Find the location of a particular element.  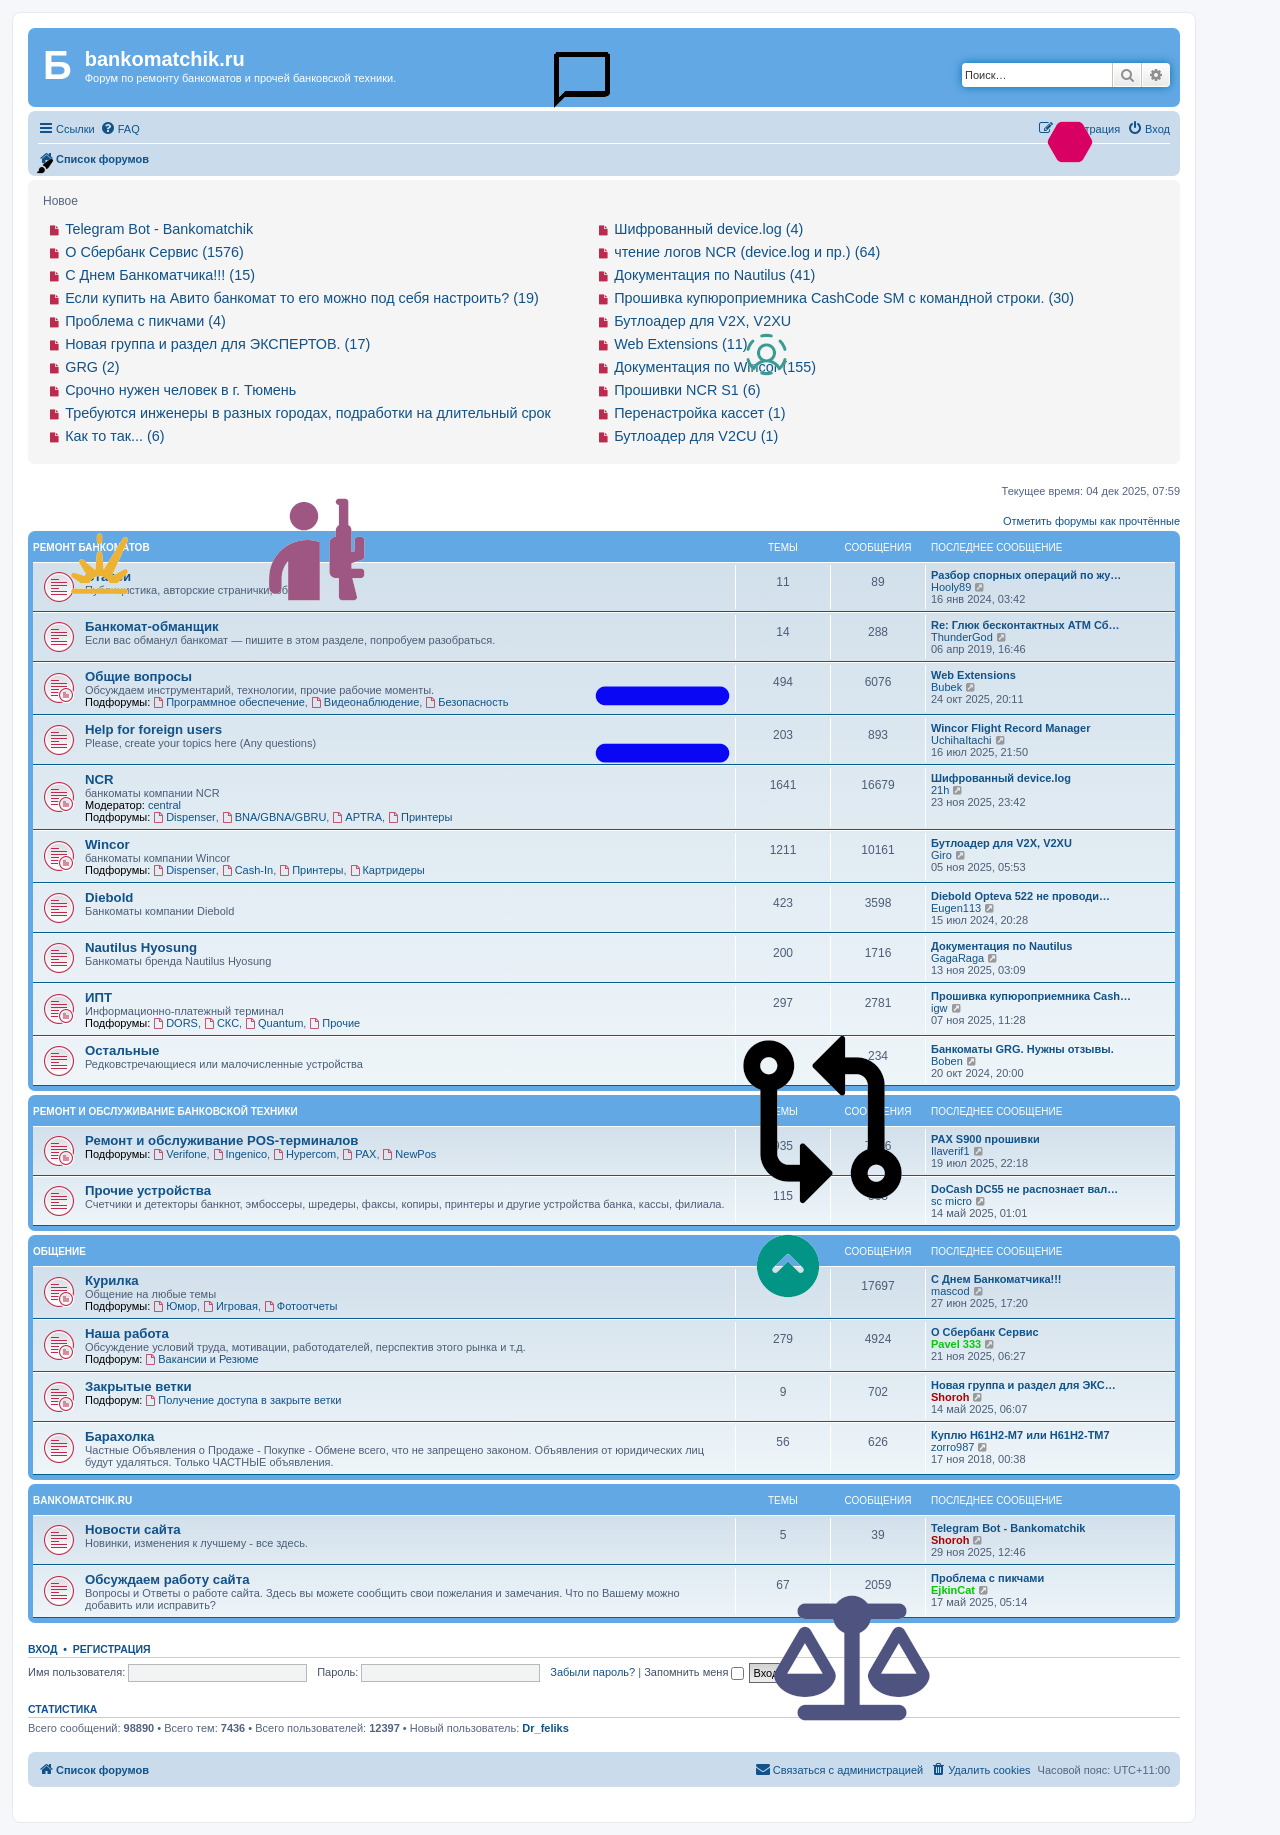

indicates an explosion or blast effect is located at coordinates (99, 565).